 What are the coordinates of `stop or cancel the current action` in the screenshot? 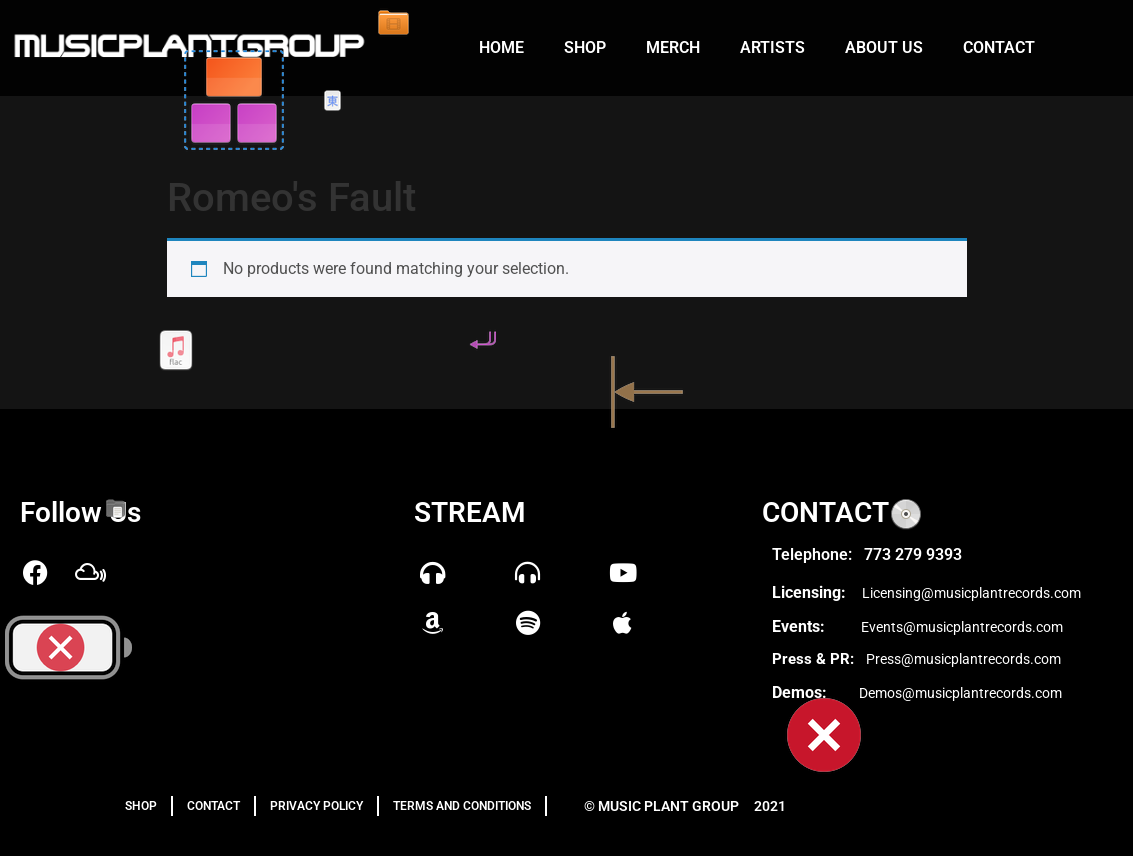 It's located at (824, 735).